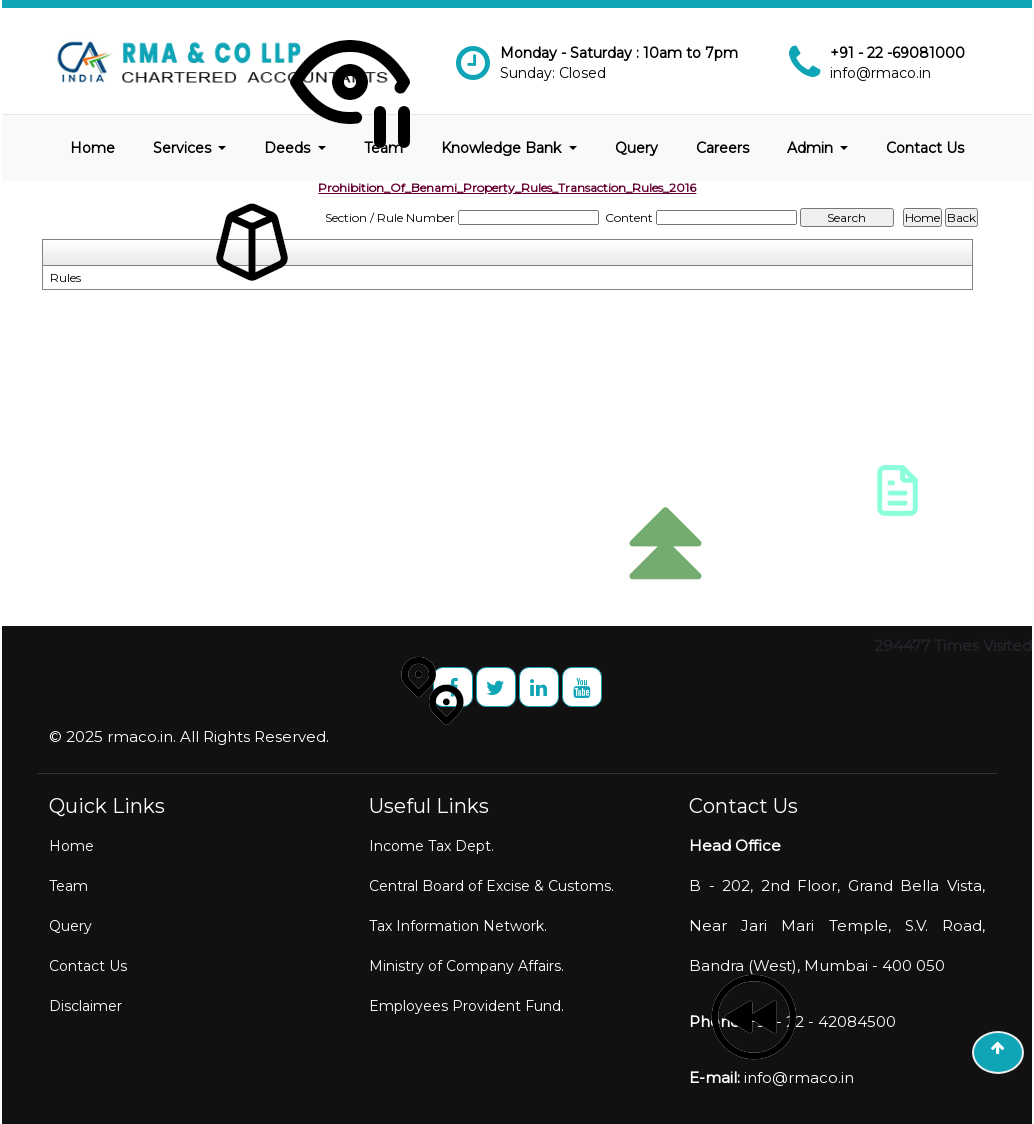  What do you see at coordinates (754, 1017) in the screenshot?
I see `rewind or skip to previous track` at bounding box center [754, 1017].